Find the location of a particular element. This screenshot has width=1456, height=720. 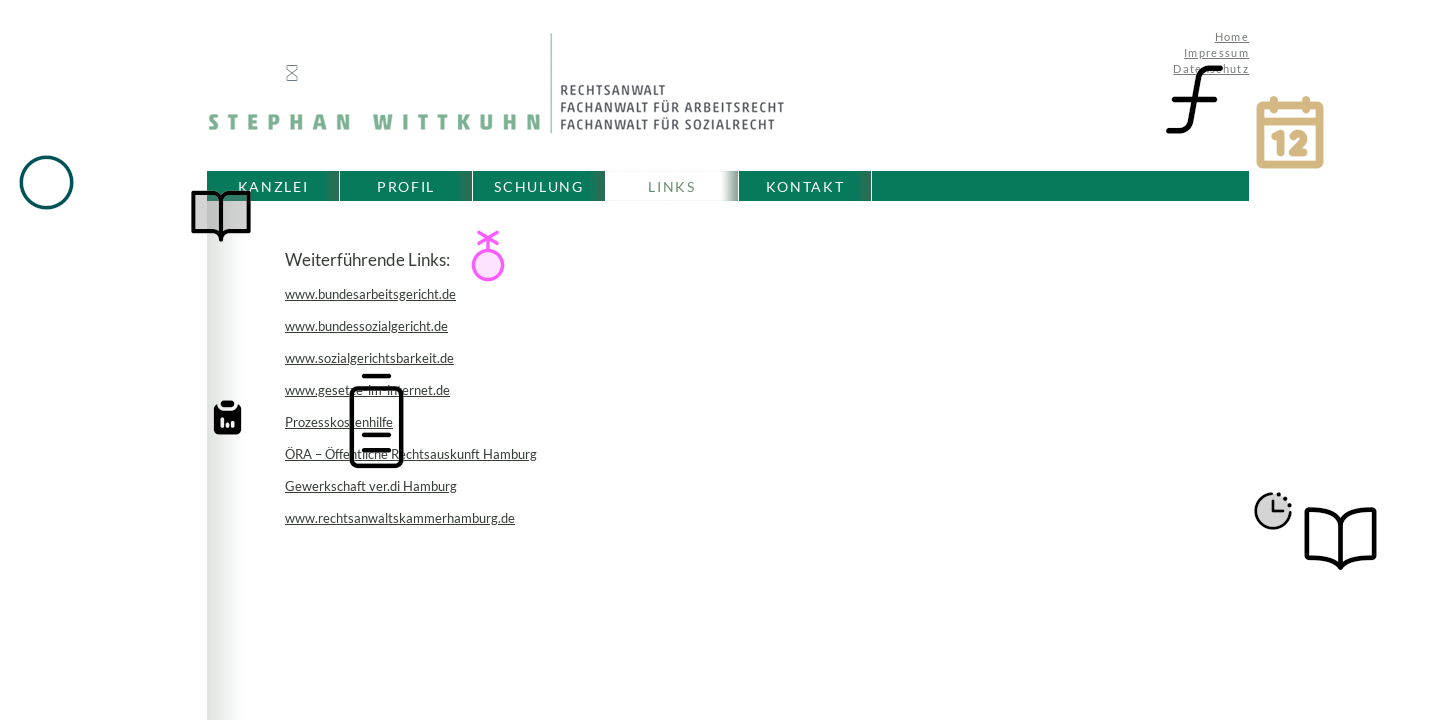

indicates loading or processing in progress is located at coordinates (292, 73).